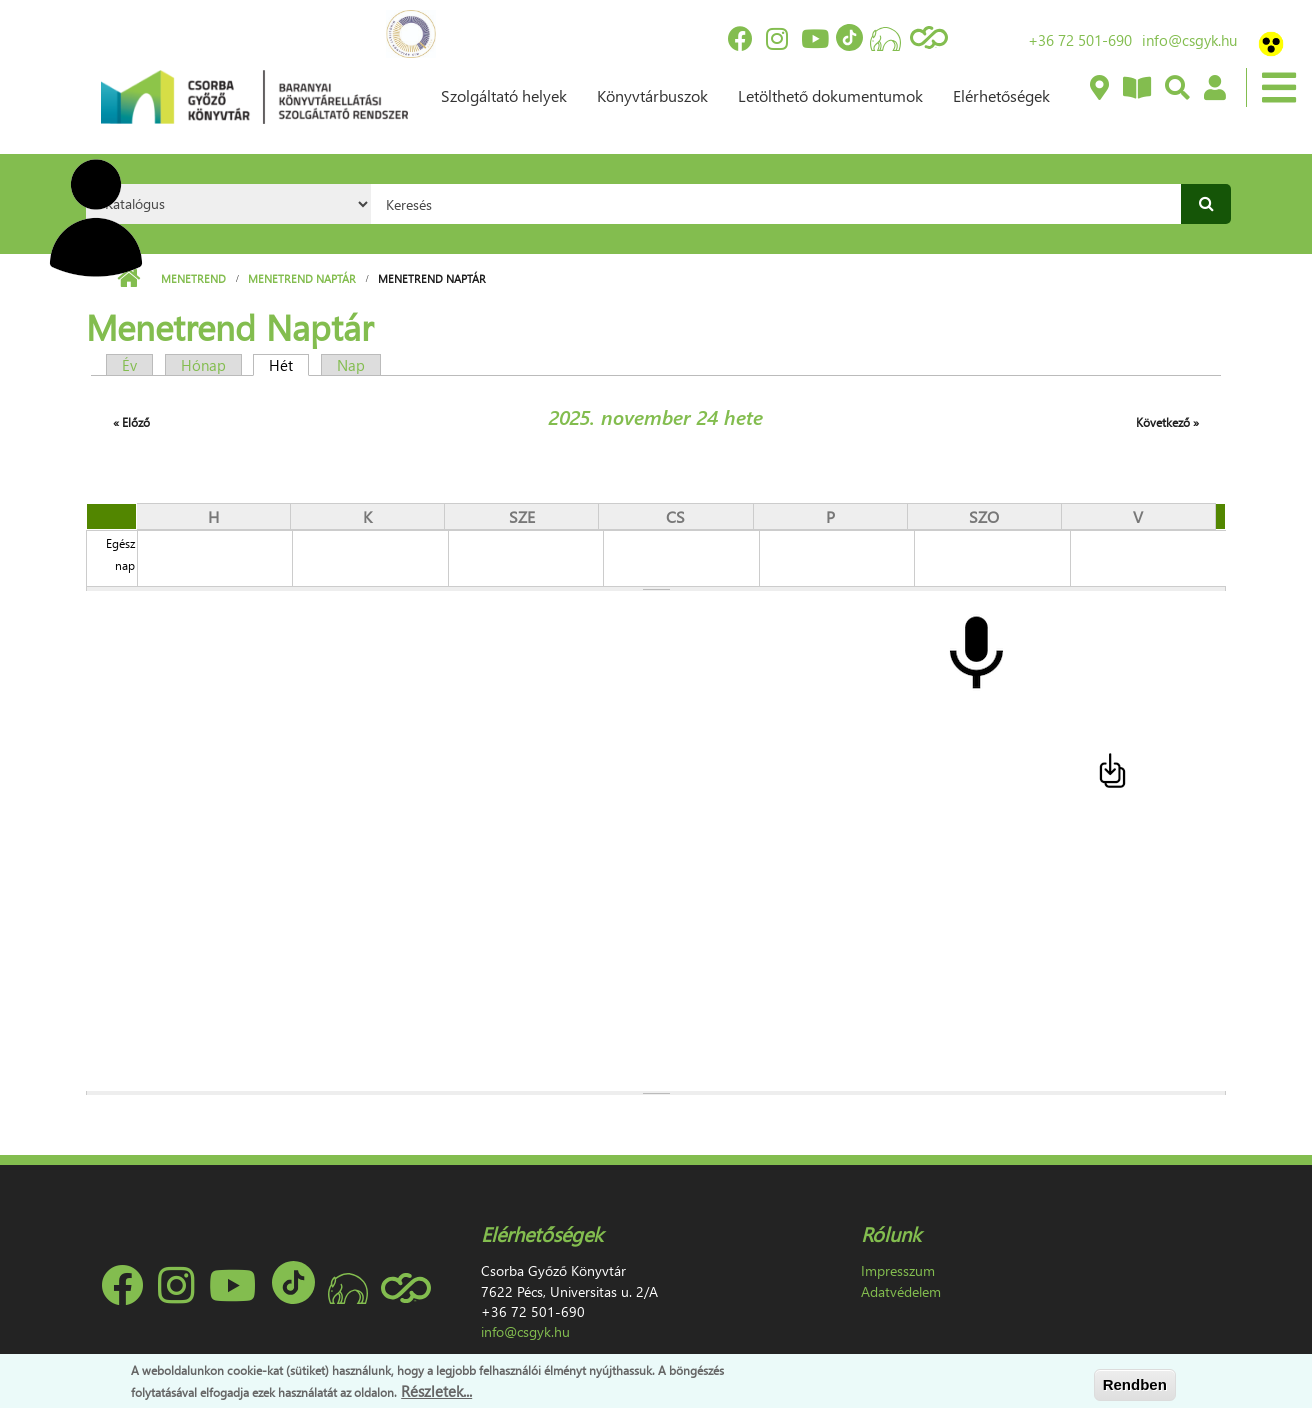 This screenshot has width=1312, height=1408. I want to click on view your profile, so click(96, 218).